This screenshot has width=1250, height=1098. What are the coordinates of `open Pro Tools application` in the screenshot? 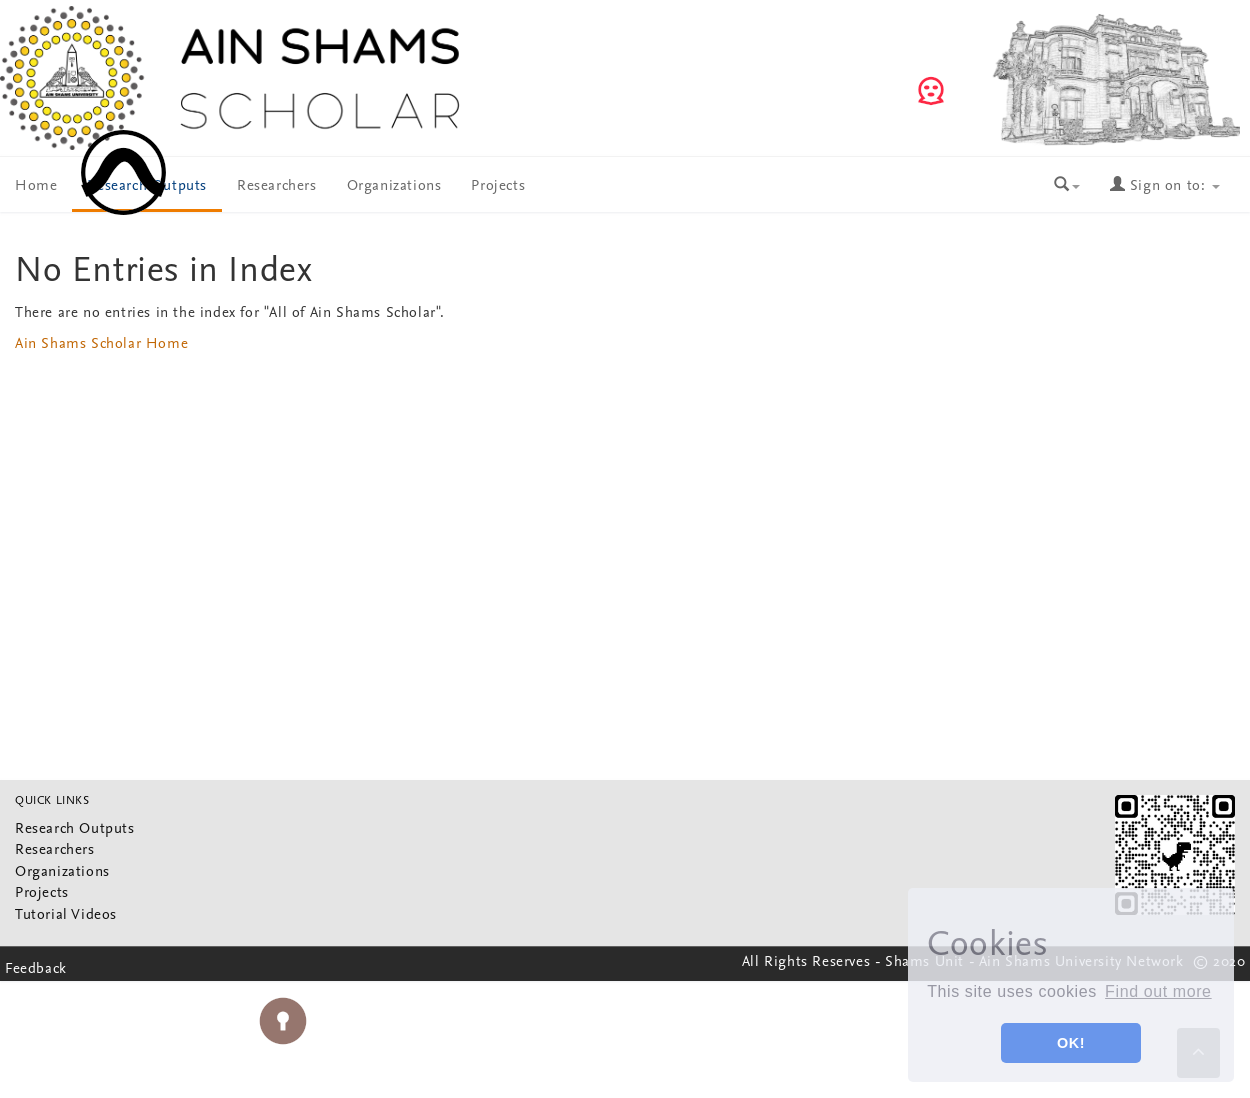 It's located at (123, 172).